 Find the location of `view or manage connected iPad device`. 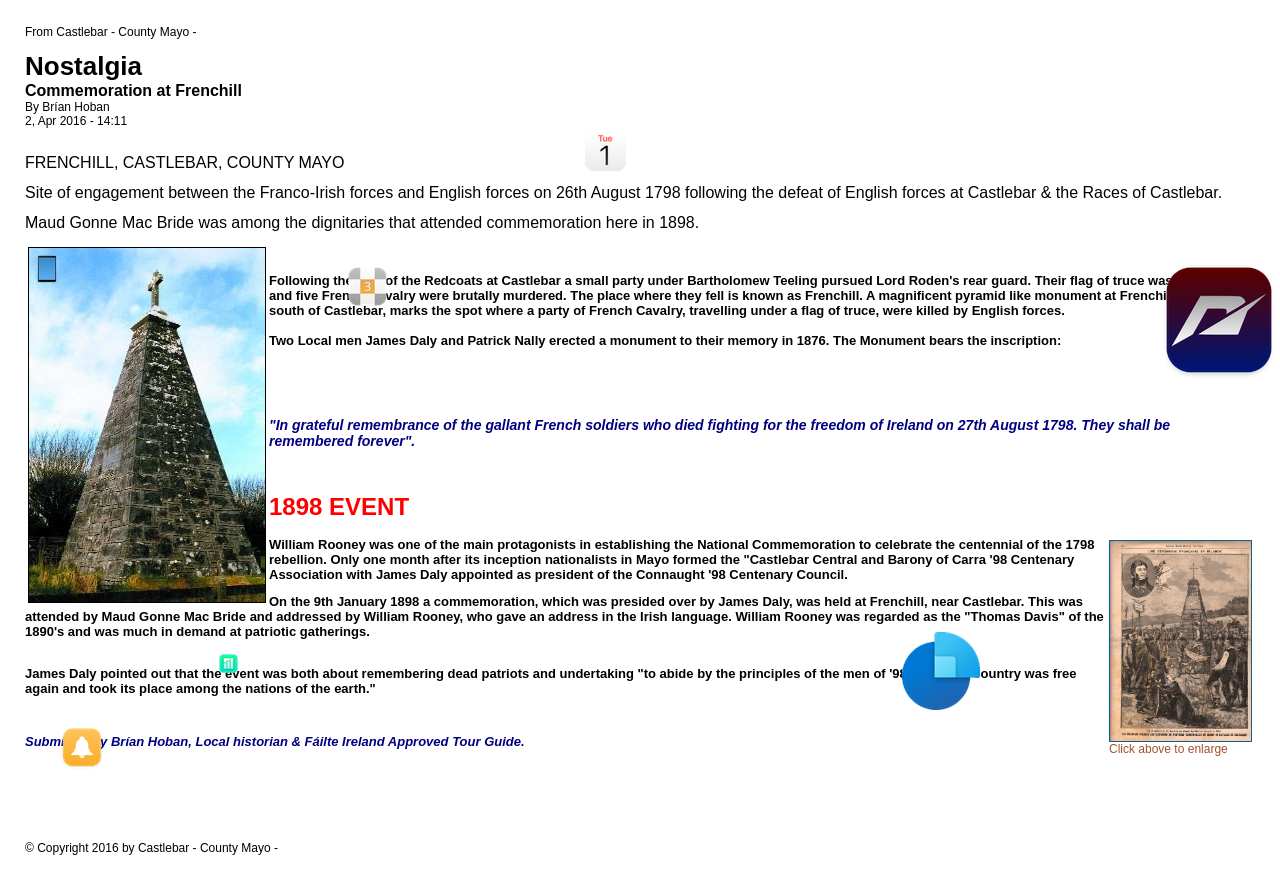

view or manage connected iPad device is located at coordinates (47, 269).